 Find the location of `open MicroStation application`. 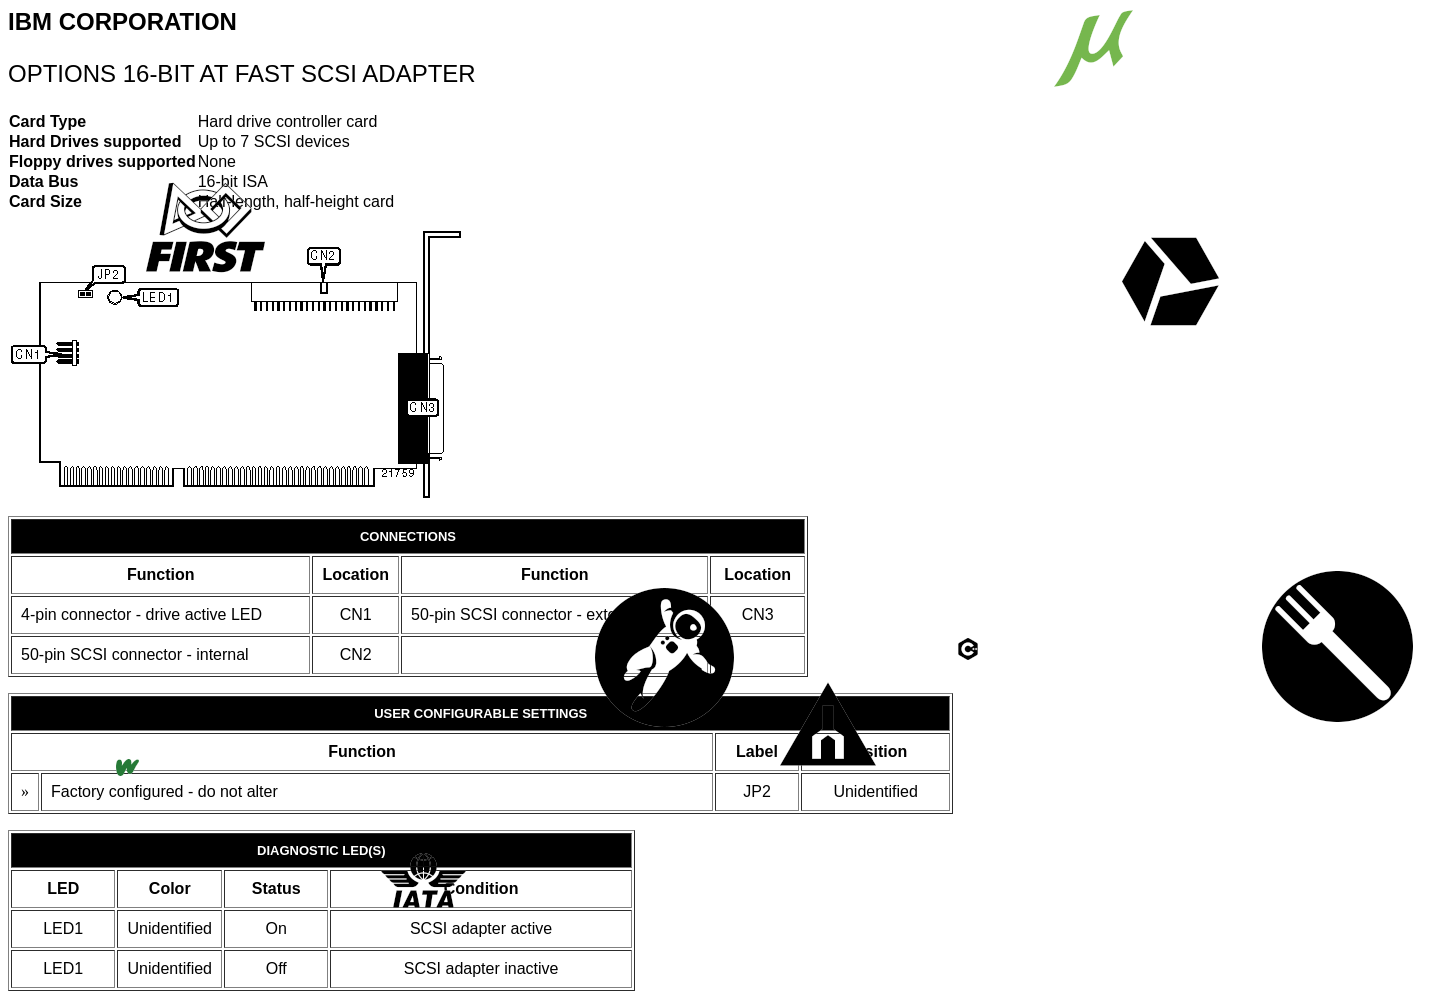

open MicroStation application is located at coordinates (1093, 48).